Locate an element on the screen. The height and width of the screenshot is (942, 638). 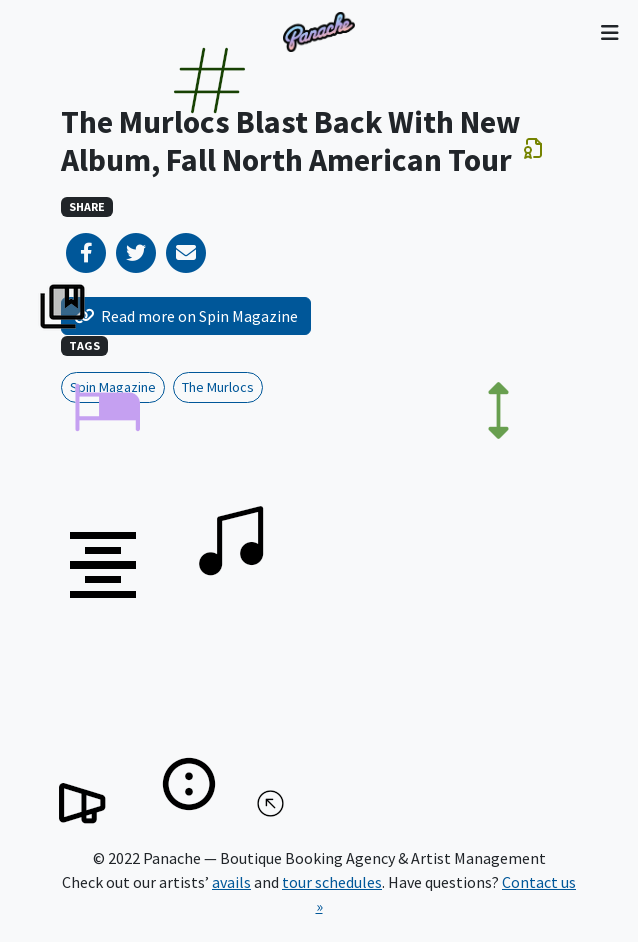
access music library or audio files is located at coordinates (235, 542).